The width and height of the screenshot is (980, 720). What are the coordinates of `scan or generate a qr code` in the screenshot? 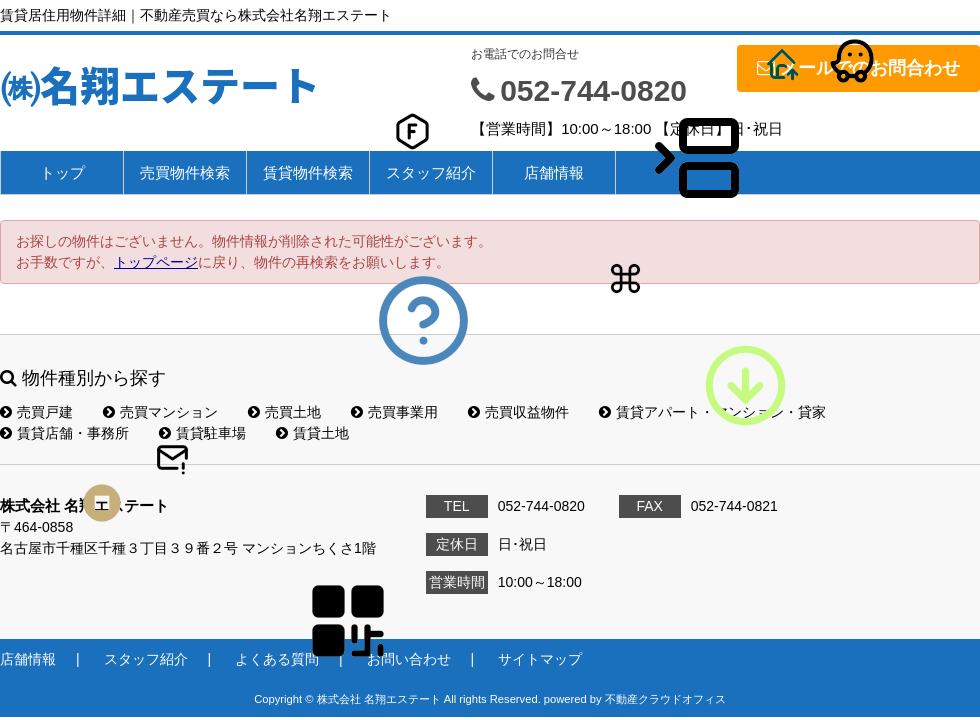 It's located at (348, 621).